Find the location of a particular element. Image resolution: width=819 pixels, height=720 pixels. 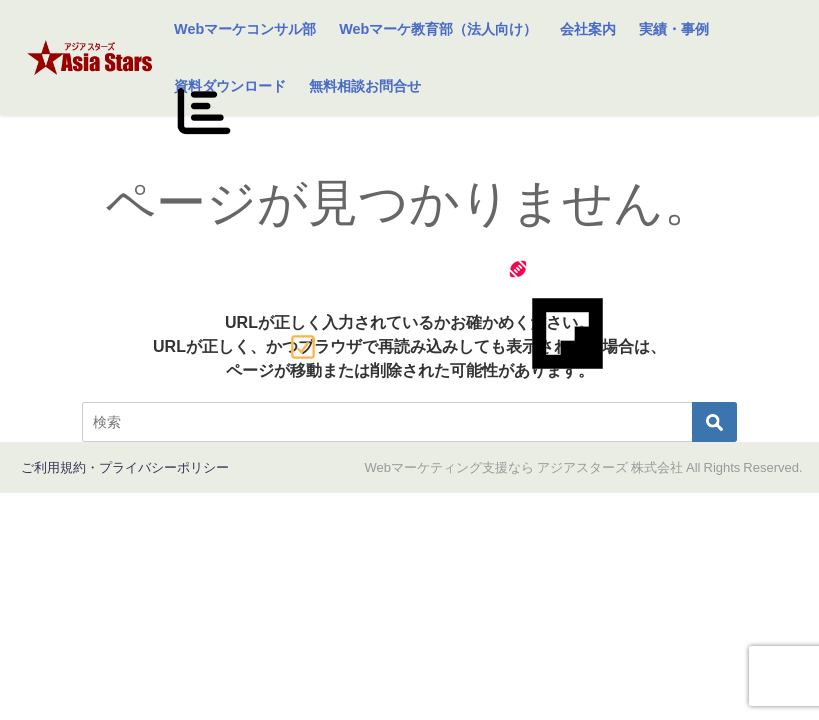

view analytics or statistics is located at coordinates (204, 111).